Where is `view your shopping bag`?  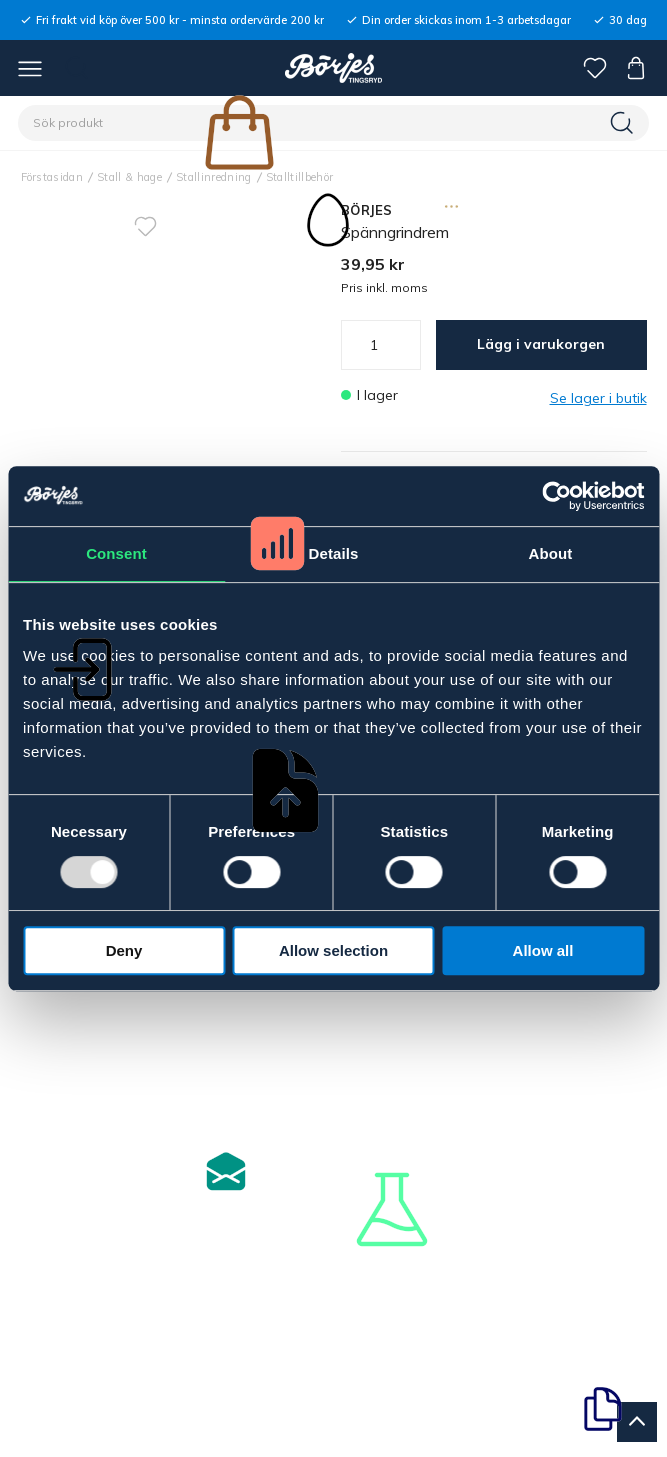
view your shopping bag is located at coordinates (239, 132).